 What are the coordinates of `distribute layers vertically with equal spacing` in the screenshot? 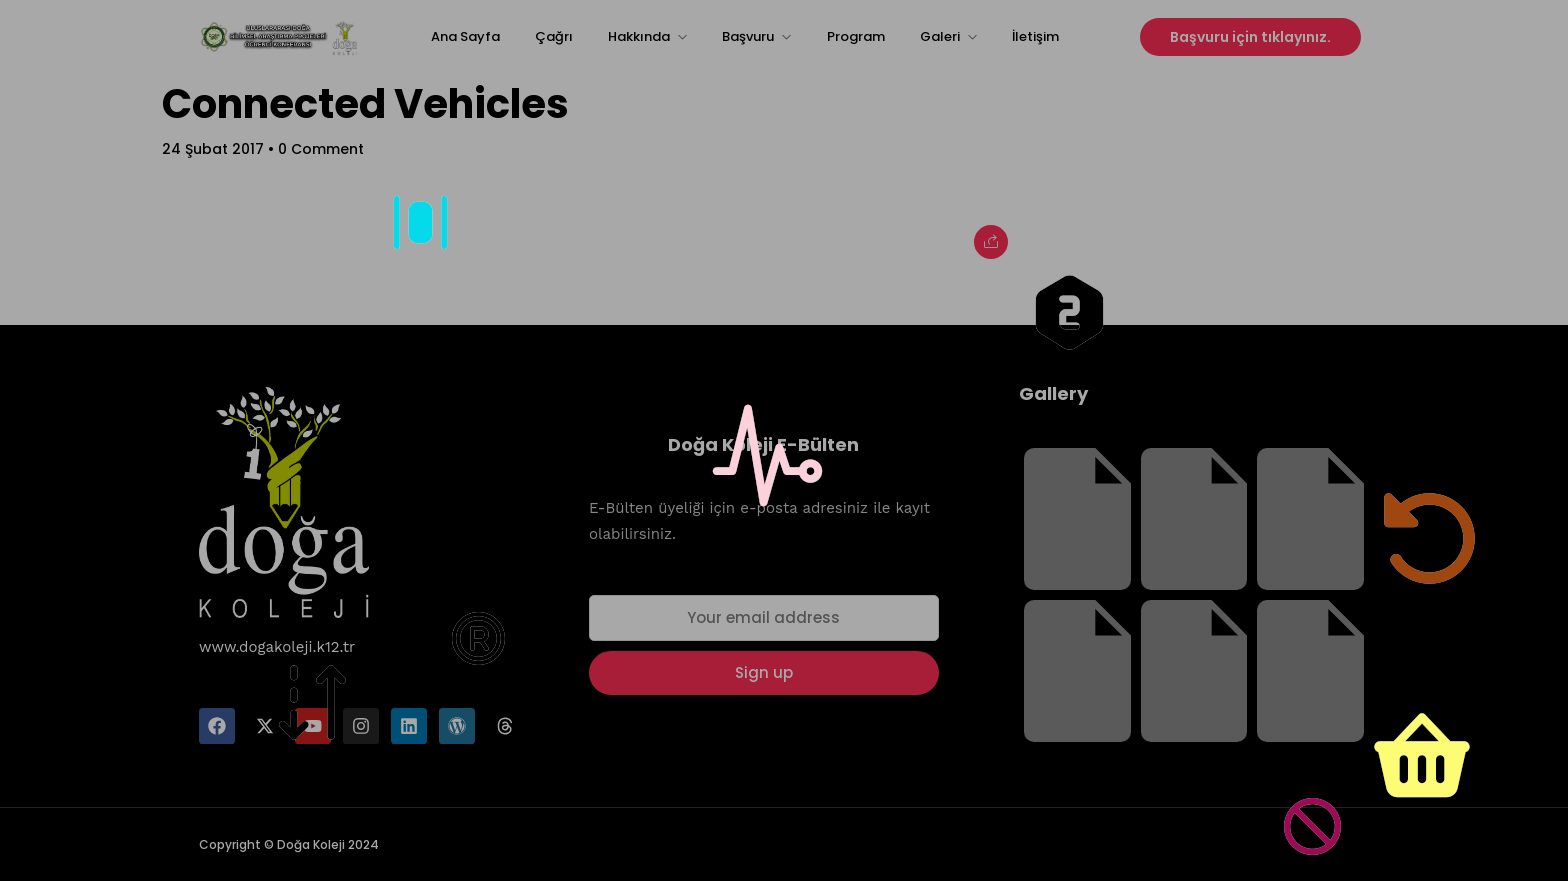 It's located at (420, 222).